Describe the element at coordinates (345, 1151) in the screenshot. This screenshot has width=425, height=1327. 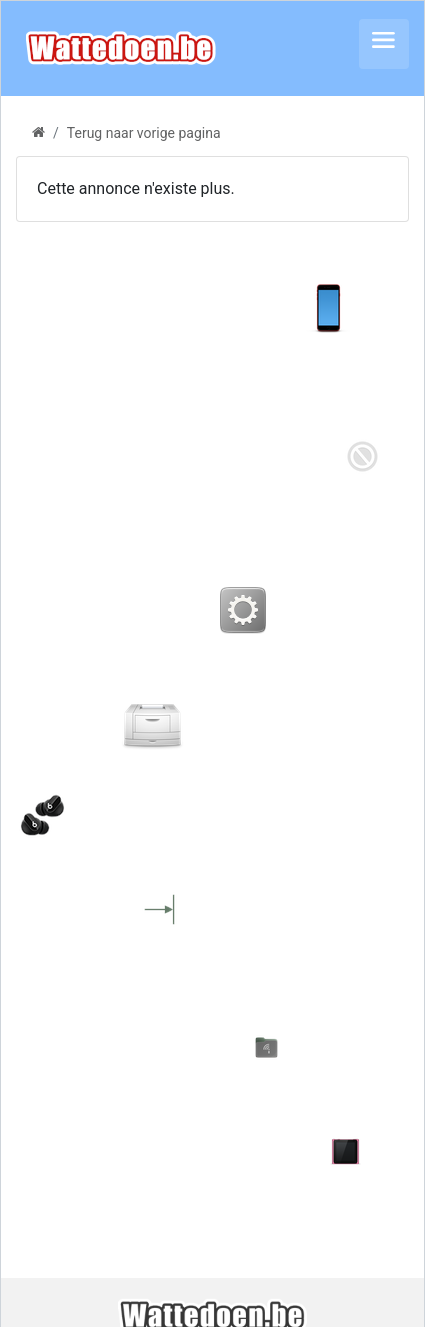
I see `iPod nano device in pink` at that location.